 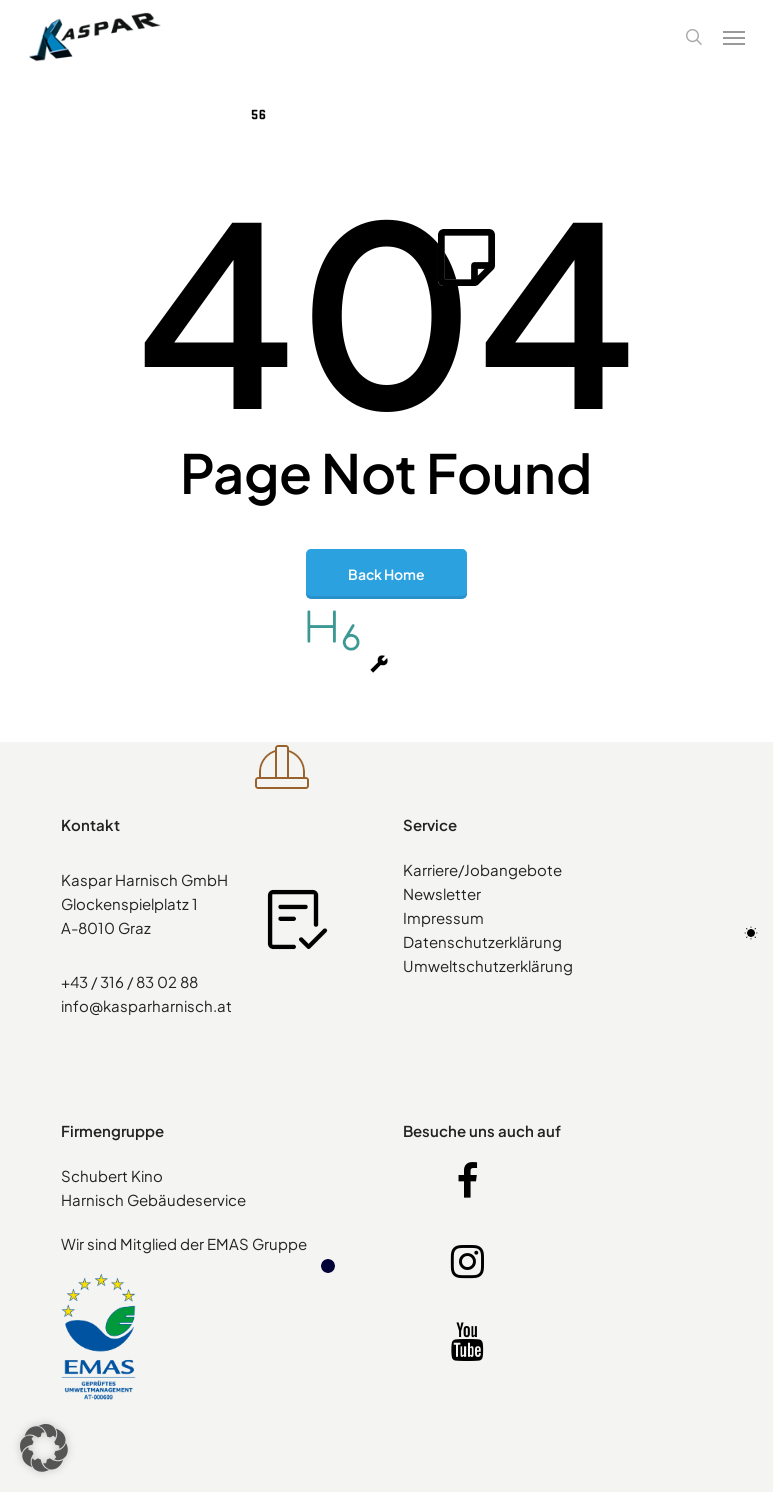 I want to click on indicates item number 56 in a list or sequence, so click(x=258, y=114).